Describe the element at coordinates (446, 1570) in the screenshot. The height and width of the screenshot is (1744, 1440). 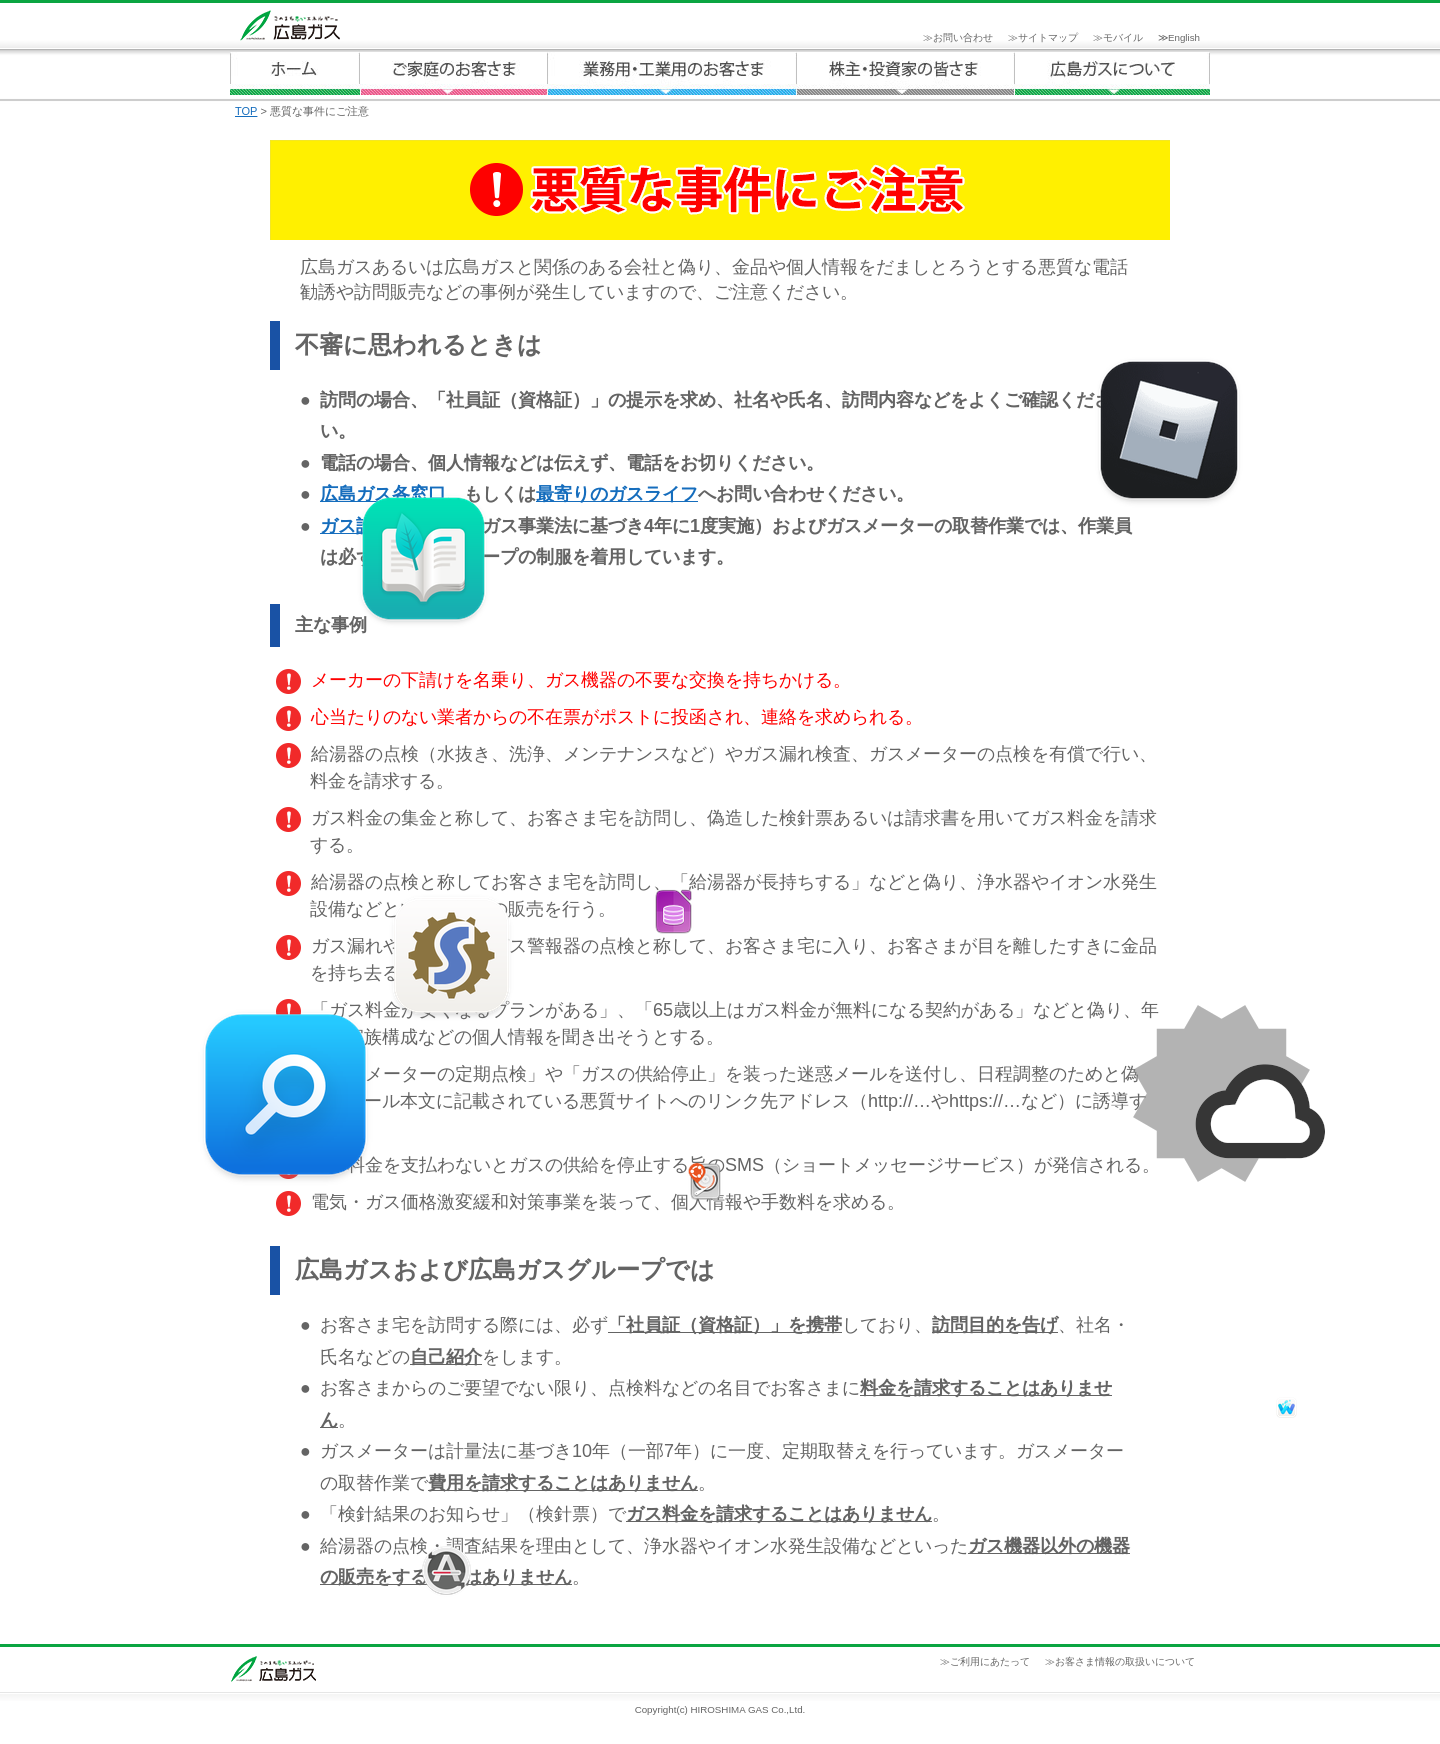
I see `check for and install system software updates` at that location.